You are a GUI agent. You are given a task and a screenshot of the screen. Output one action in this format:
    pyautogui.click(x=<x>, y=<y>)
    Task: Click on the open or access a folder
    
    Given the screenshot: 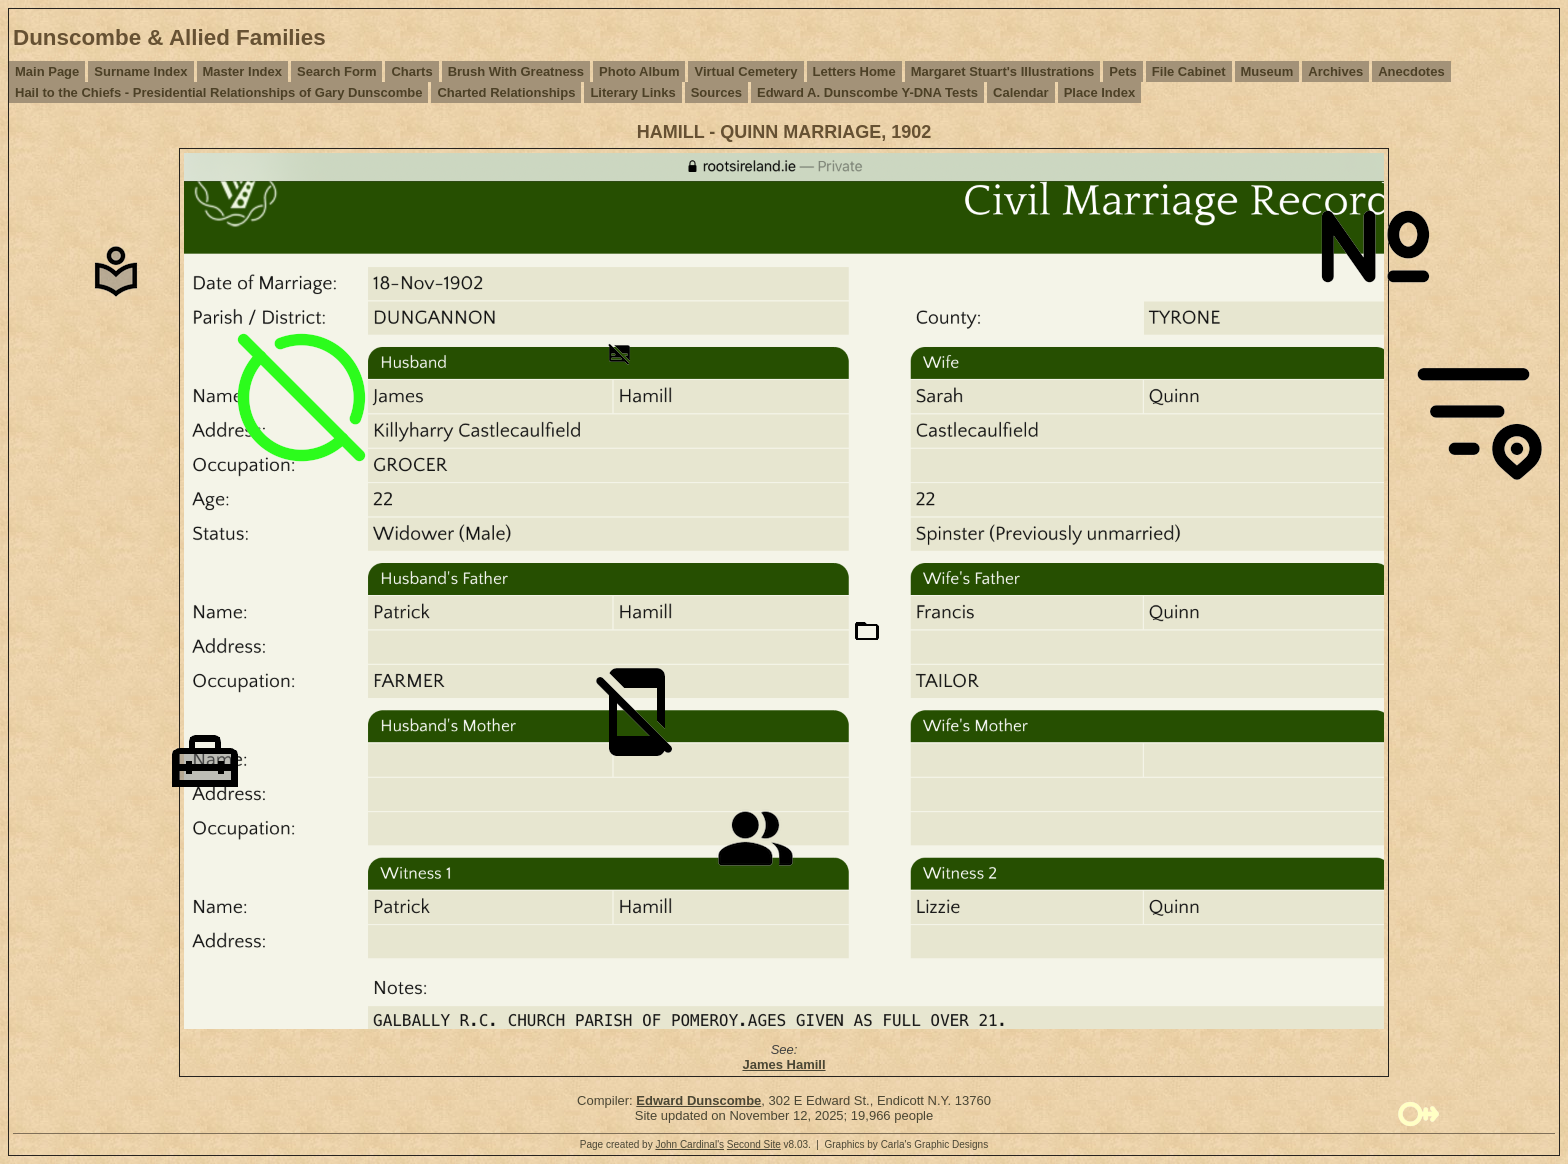 What is the action you would take?
    pyautogui.click(x=867, y=631)
    